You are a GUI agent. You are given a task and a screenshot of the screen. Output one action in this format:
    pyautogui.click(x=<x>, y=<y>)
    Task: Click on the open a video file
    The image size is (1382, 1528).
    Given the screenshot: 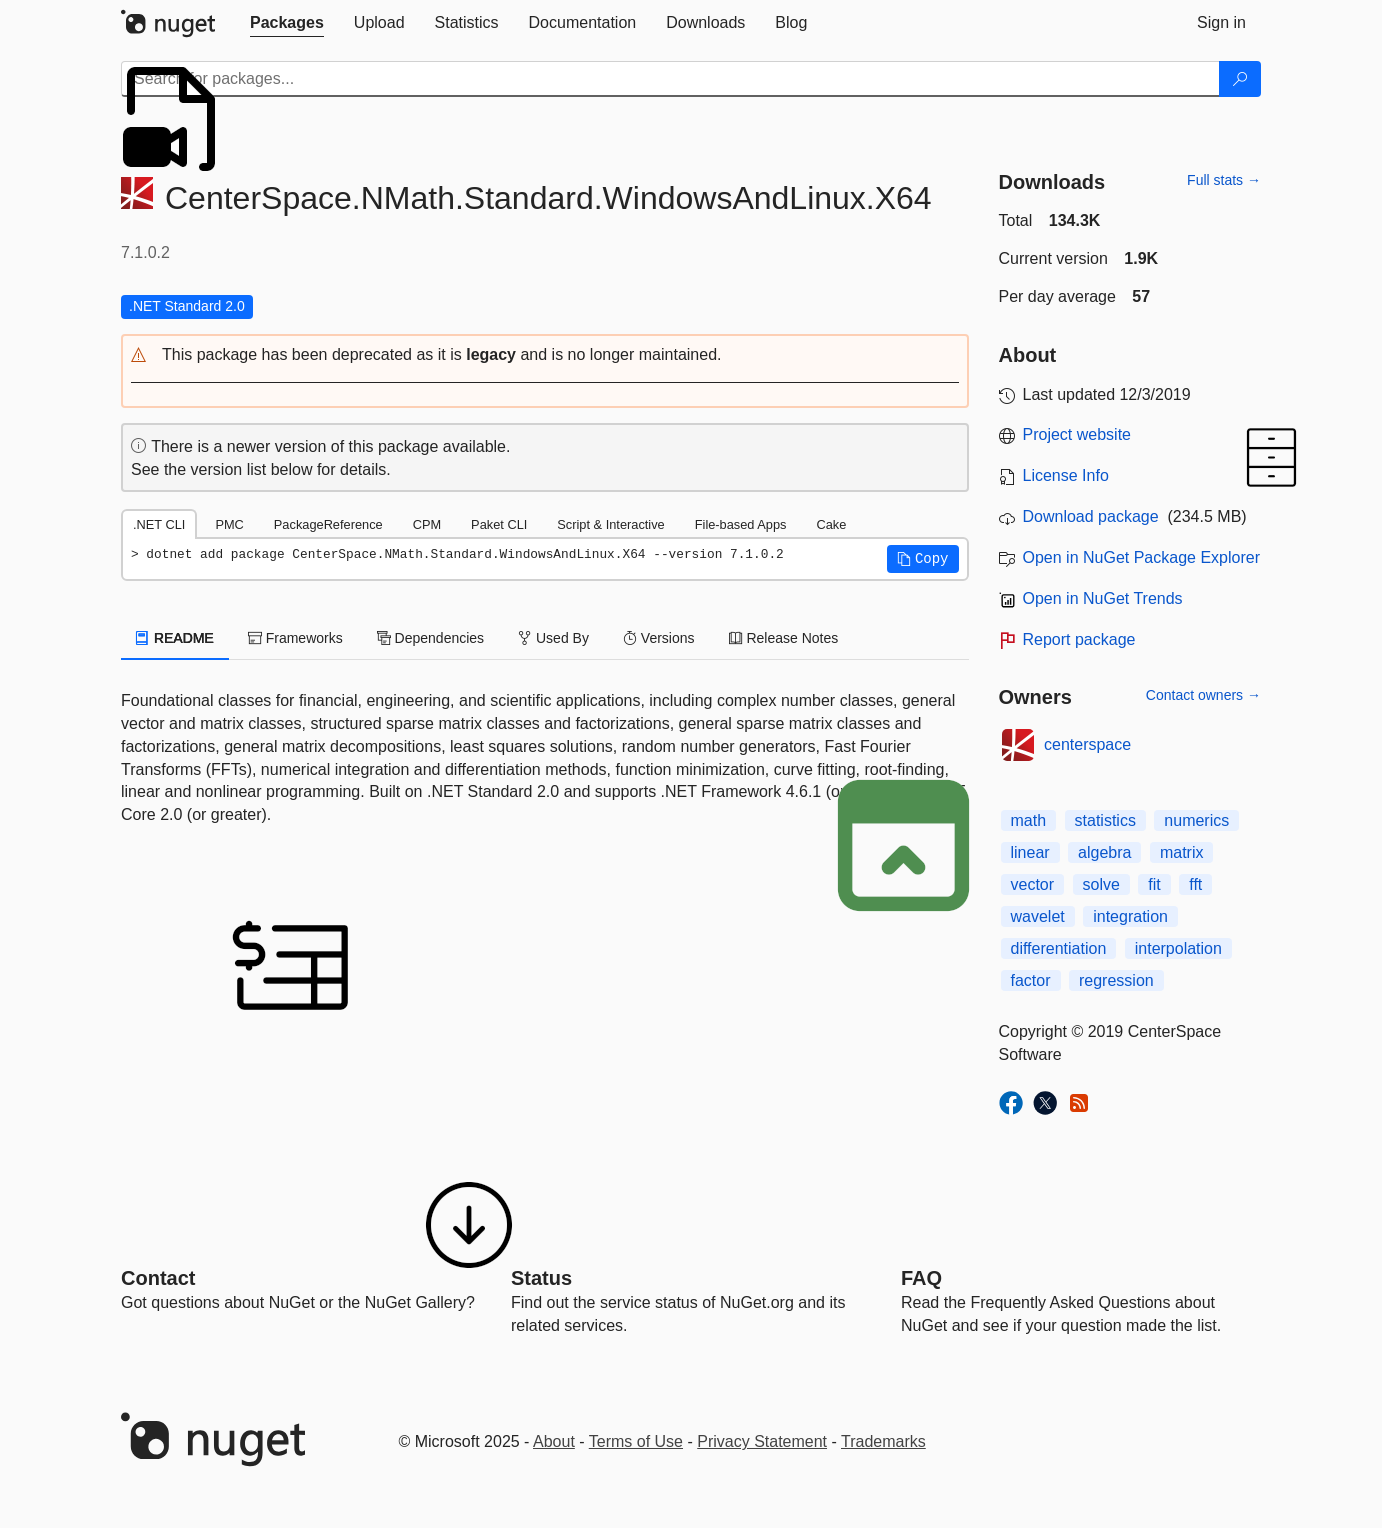 What is the action you would take?
    pyautogui.click(x=171, y=119)
    